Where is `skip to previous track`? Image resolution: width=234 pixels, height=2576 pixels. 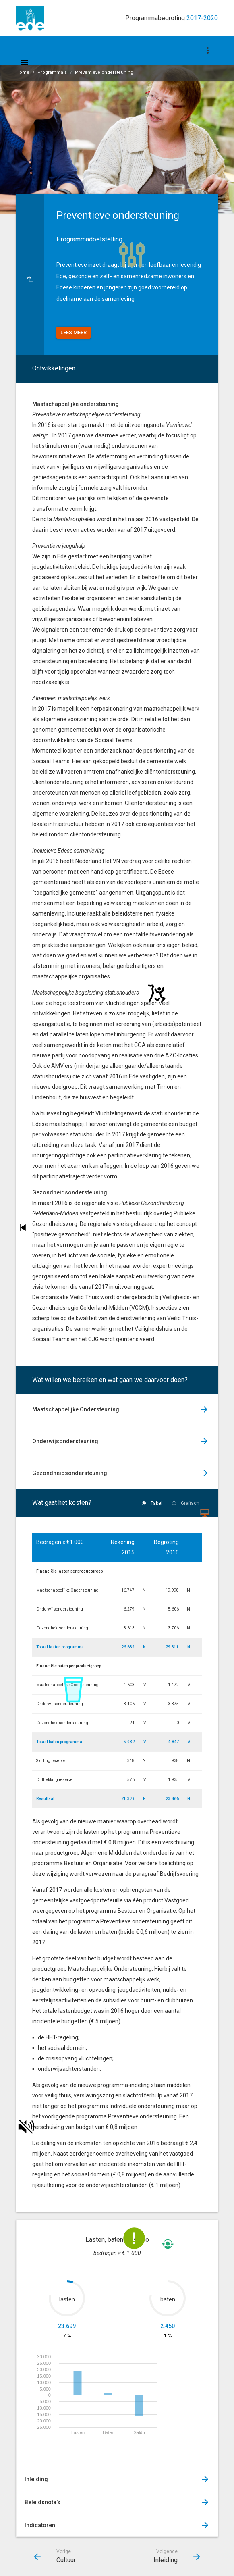
skip to previous track is located at coordinates (23, 1228).